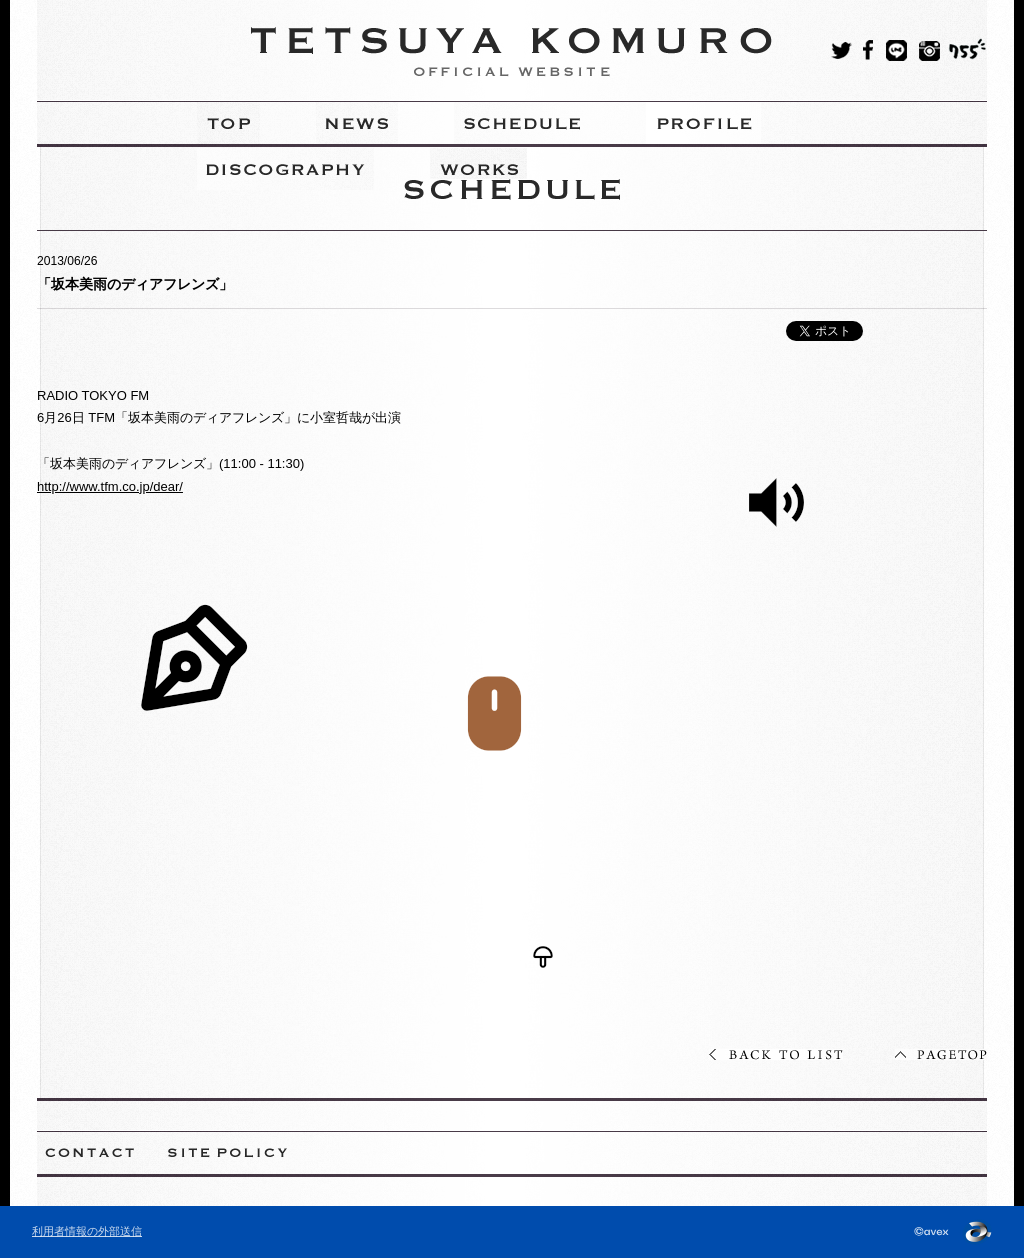 The image size is (1024, 1258). Describe the element at coordinates (494, 713) in the screenshot. I see `mouse input device indicator` at that location.